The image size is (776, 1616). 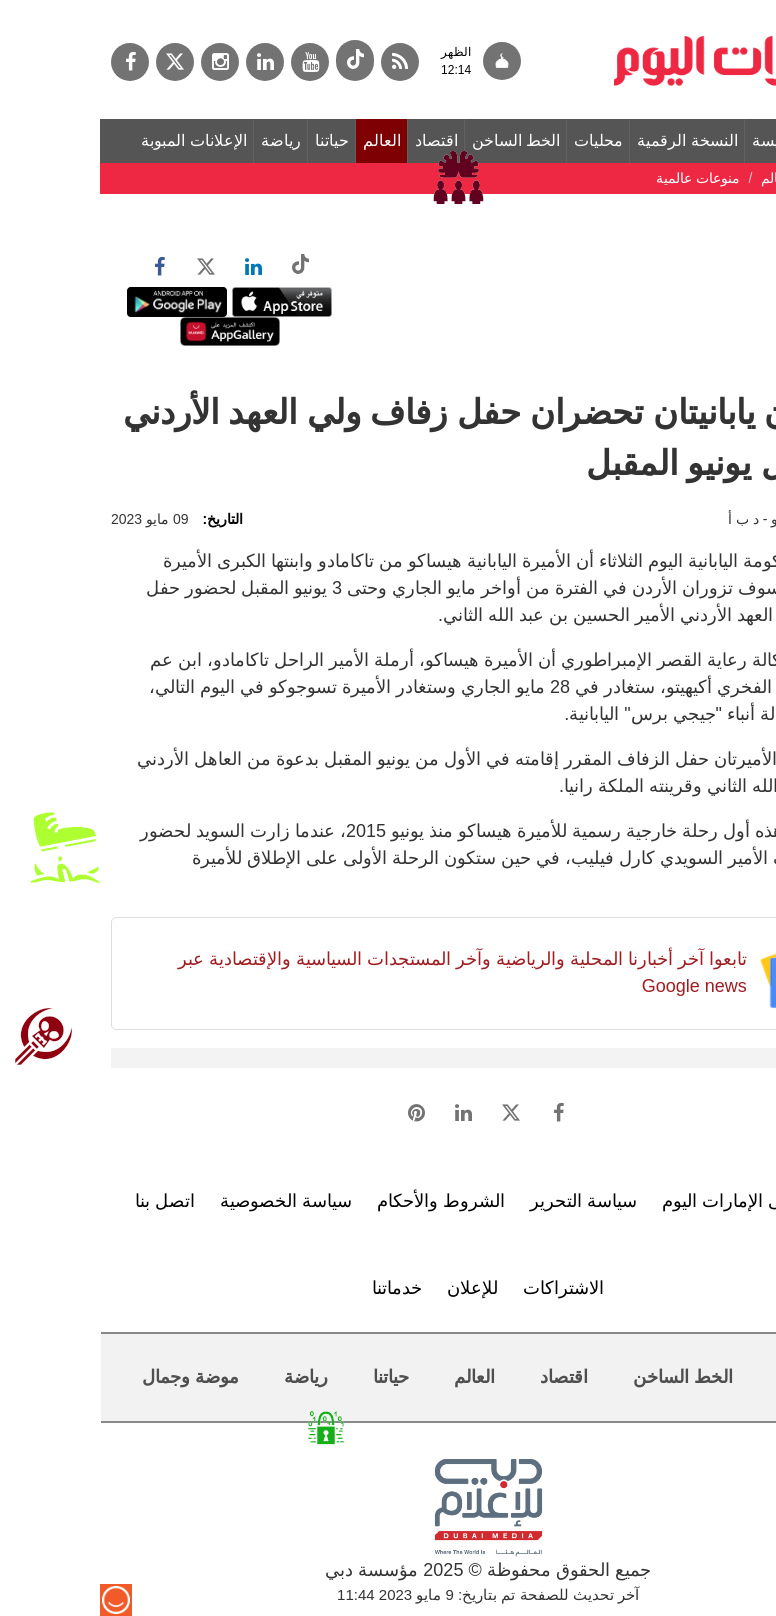 What do you see at coordinates (326, 1428) in the screenshot?
I see `indicates a secure encrypted connection` at bounding box center [326, 1428].